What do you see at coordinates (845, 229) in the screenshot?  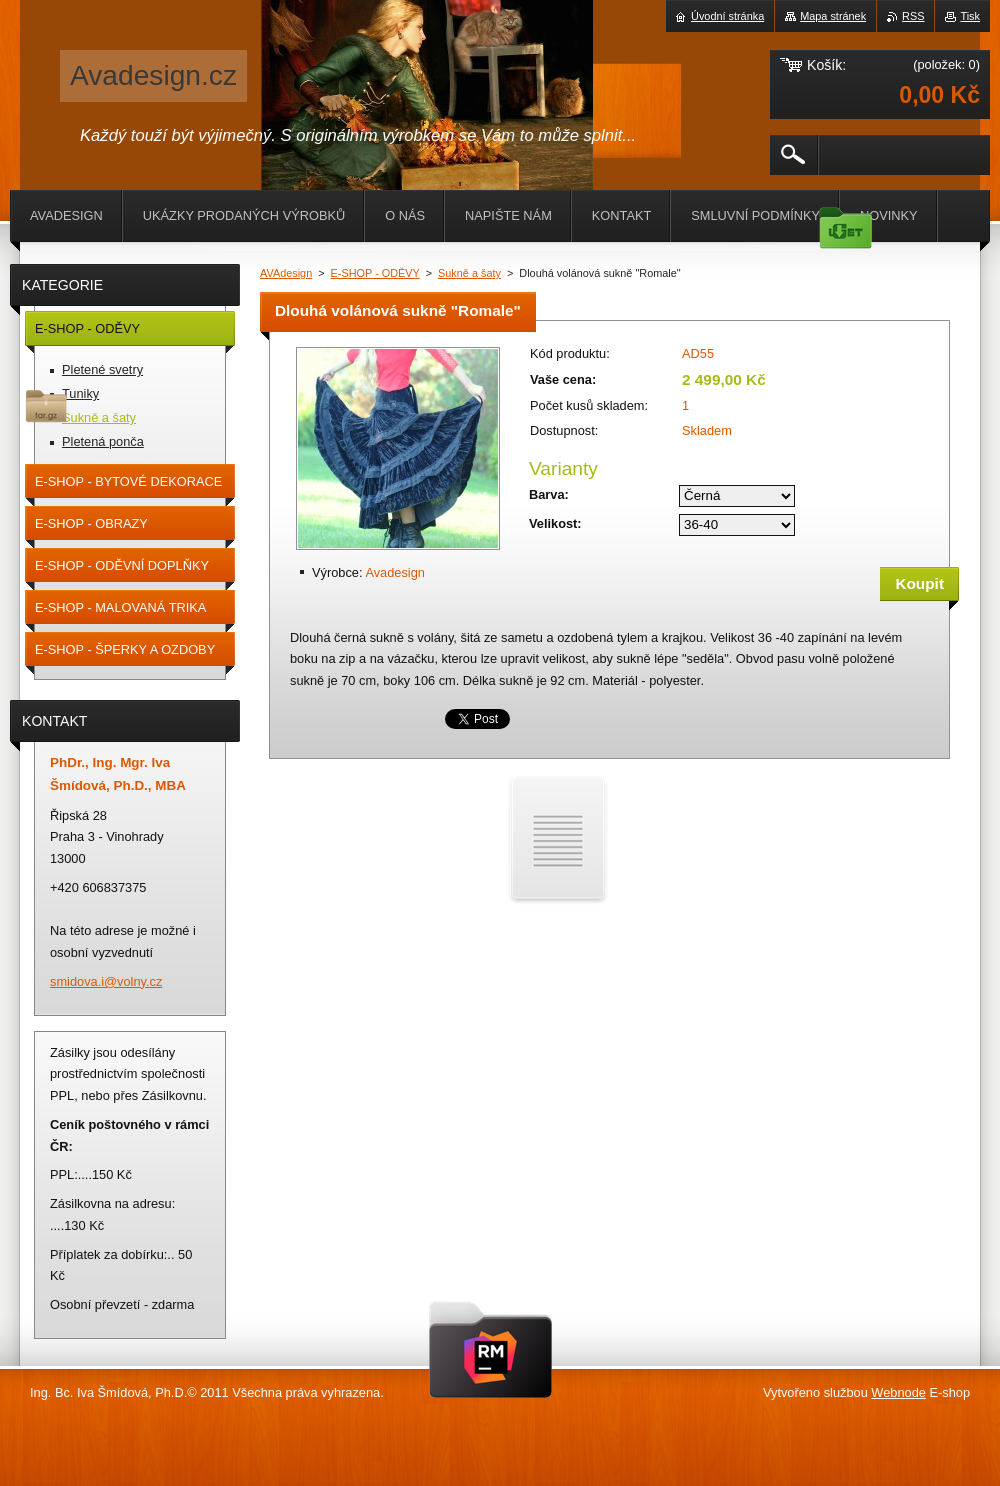 I see `open uGet download manager folder` at bounding box center [845, 229].